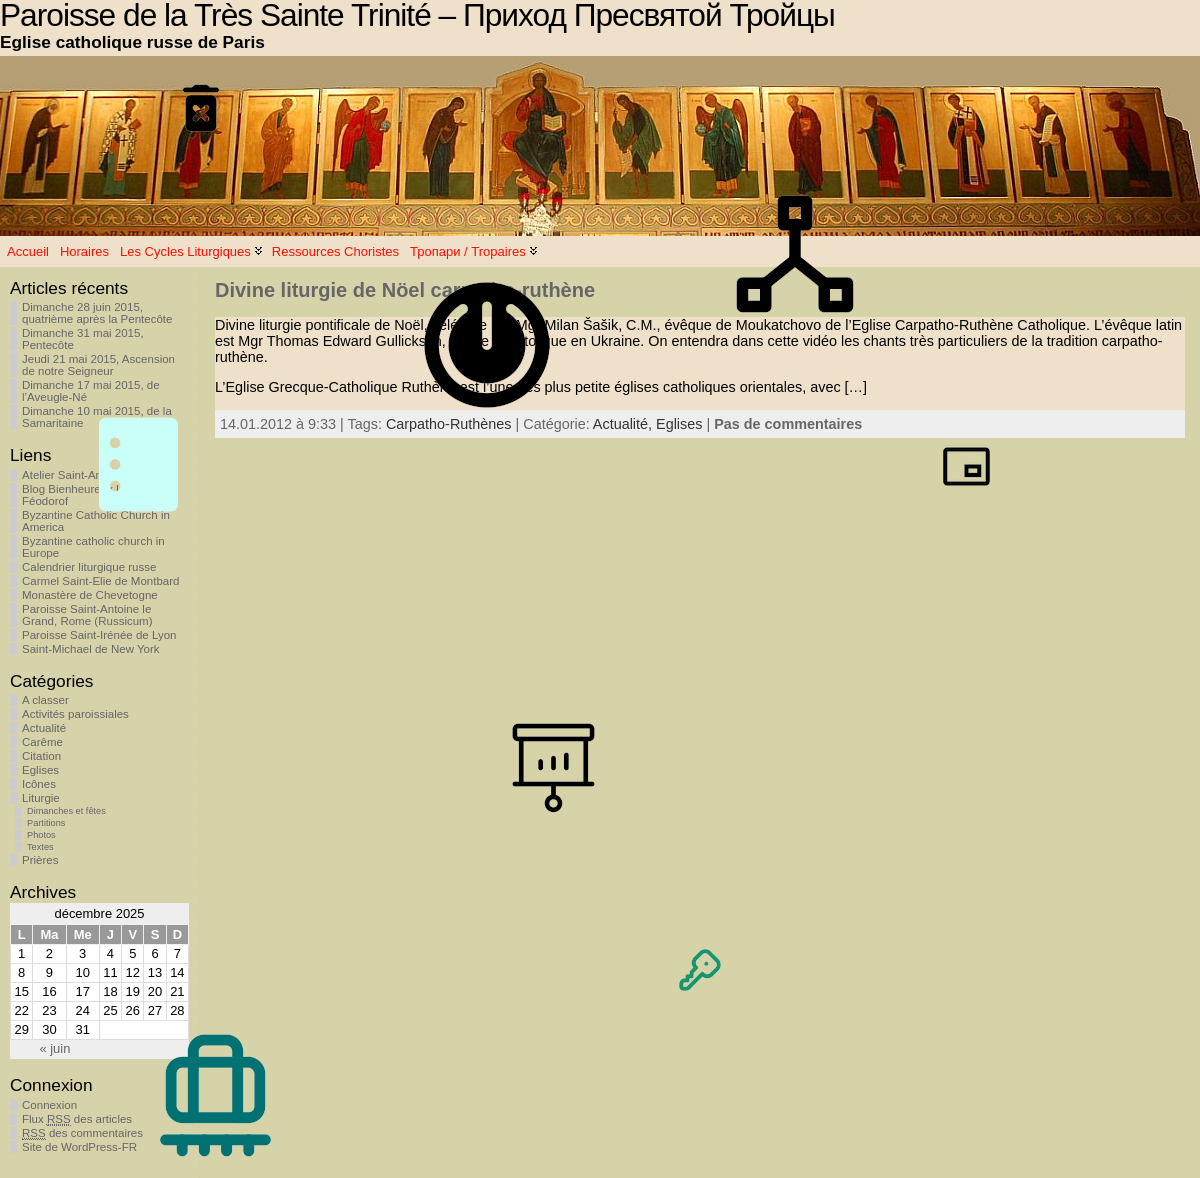  I want to click on view organizational hierarchy or structure, so click(795, 254).